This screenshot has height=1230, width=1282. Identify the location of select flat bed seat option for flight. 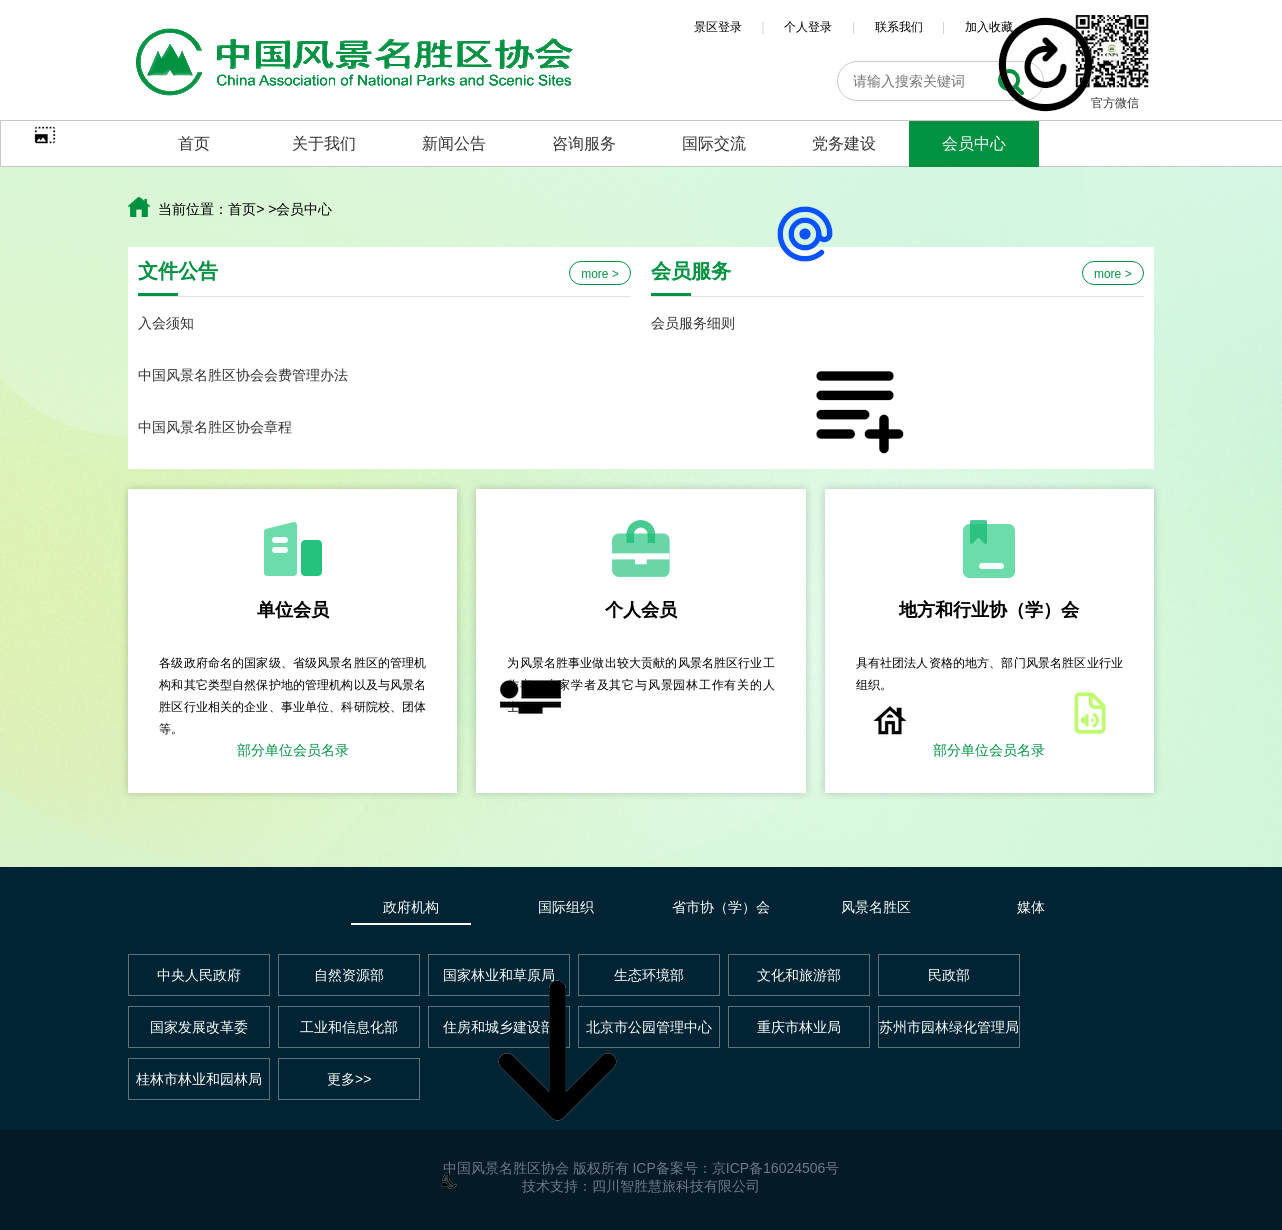
(530, 695).